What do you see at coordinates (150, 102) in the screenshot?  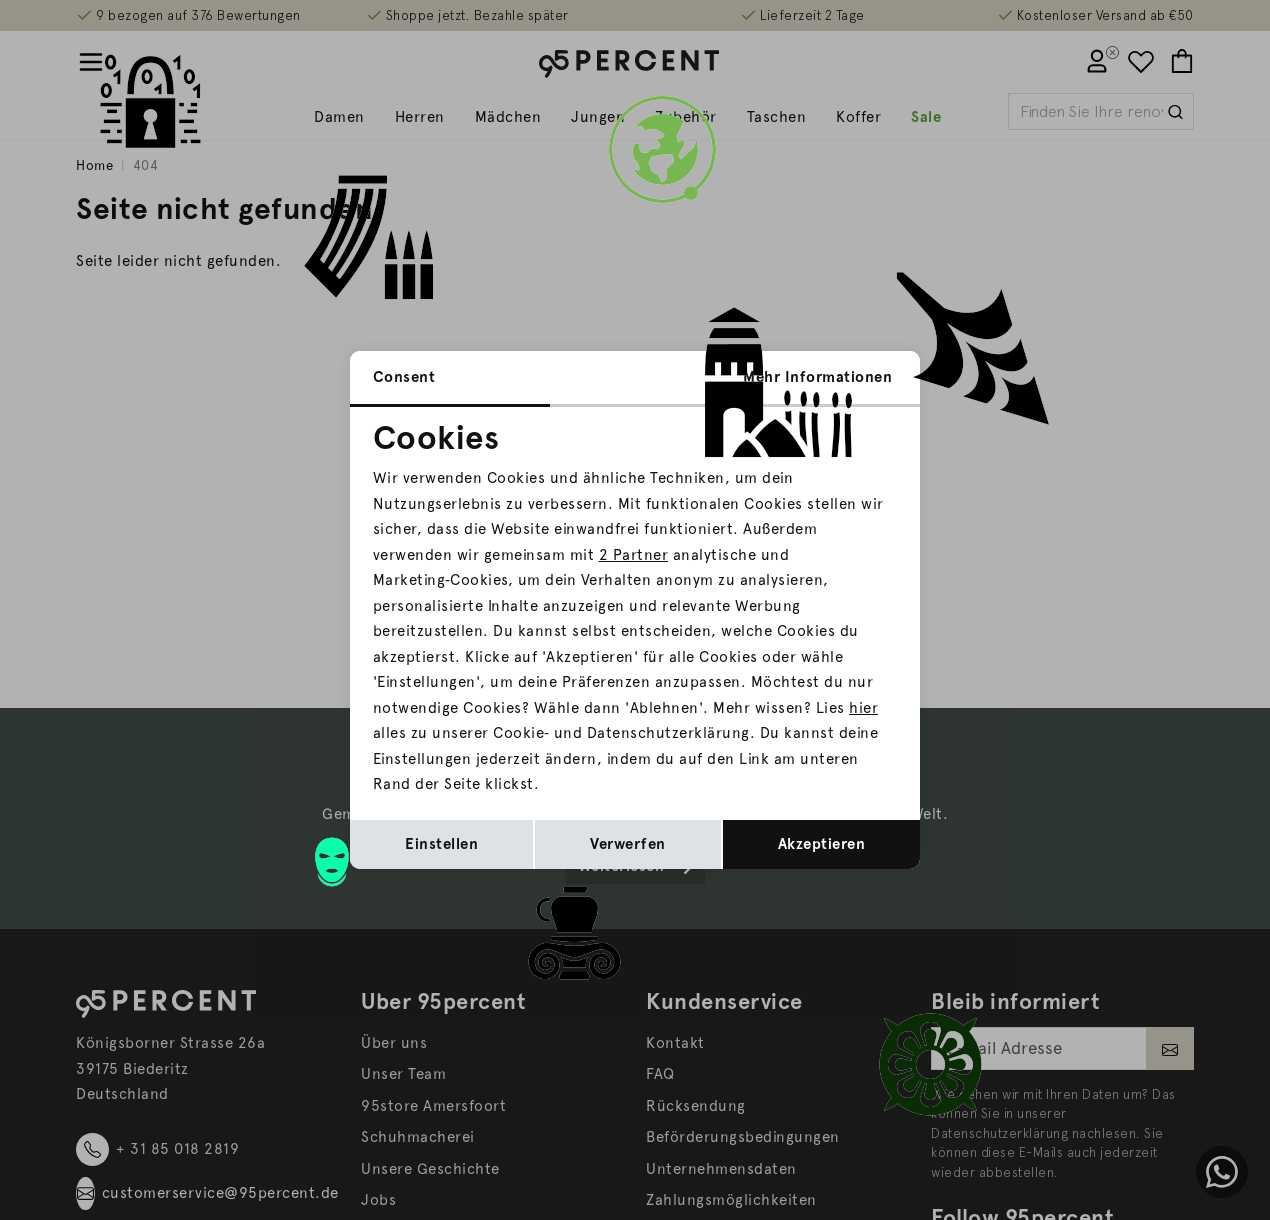 I see `indicates a secure encrypted connection` at bounding box center [150, 102].